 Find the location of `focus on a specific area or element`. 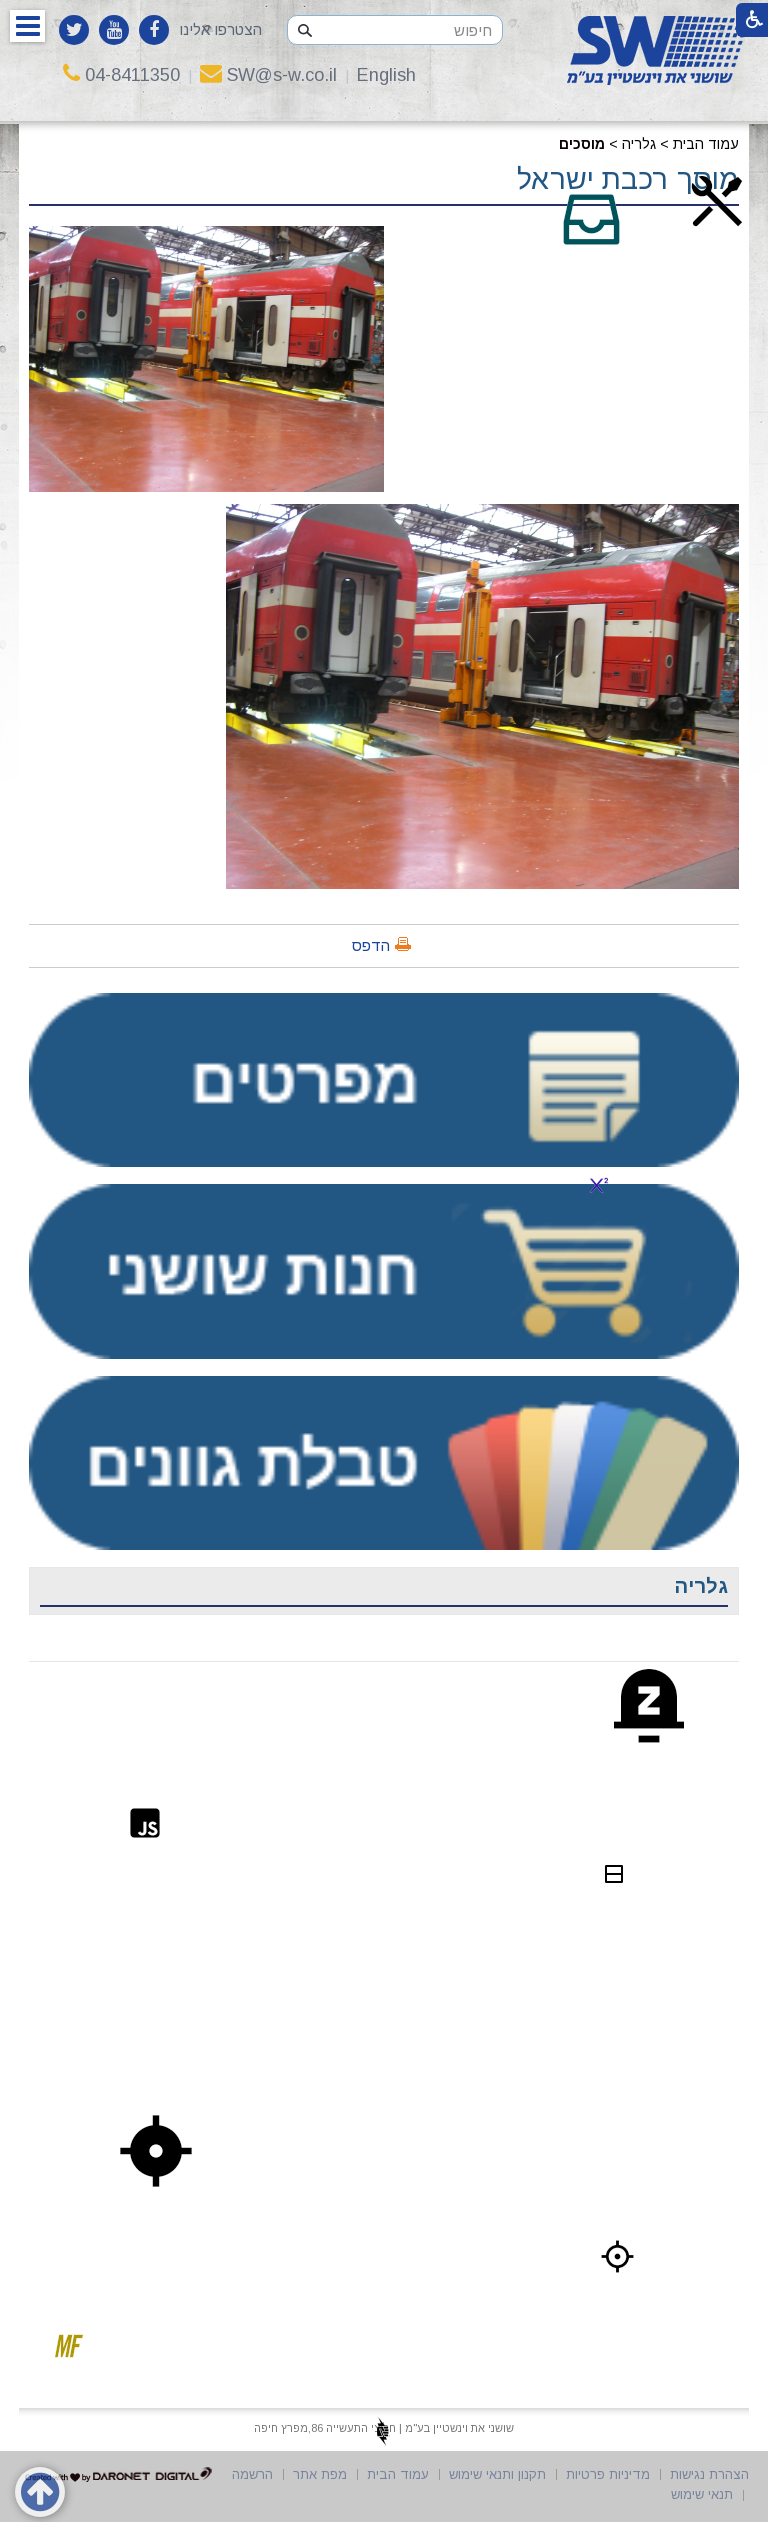

focus on a specific area or element is located at coordinates (617, 2256).